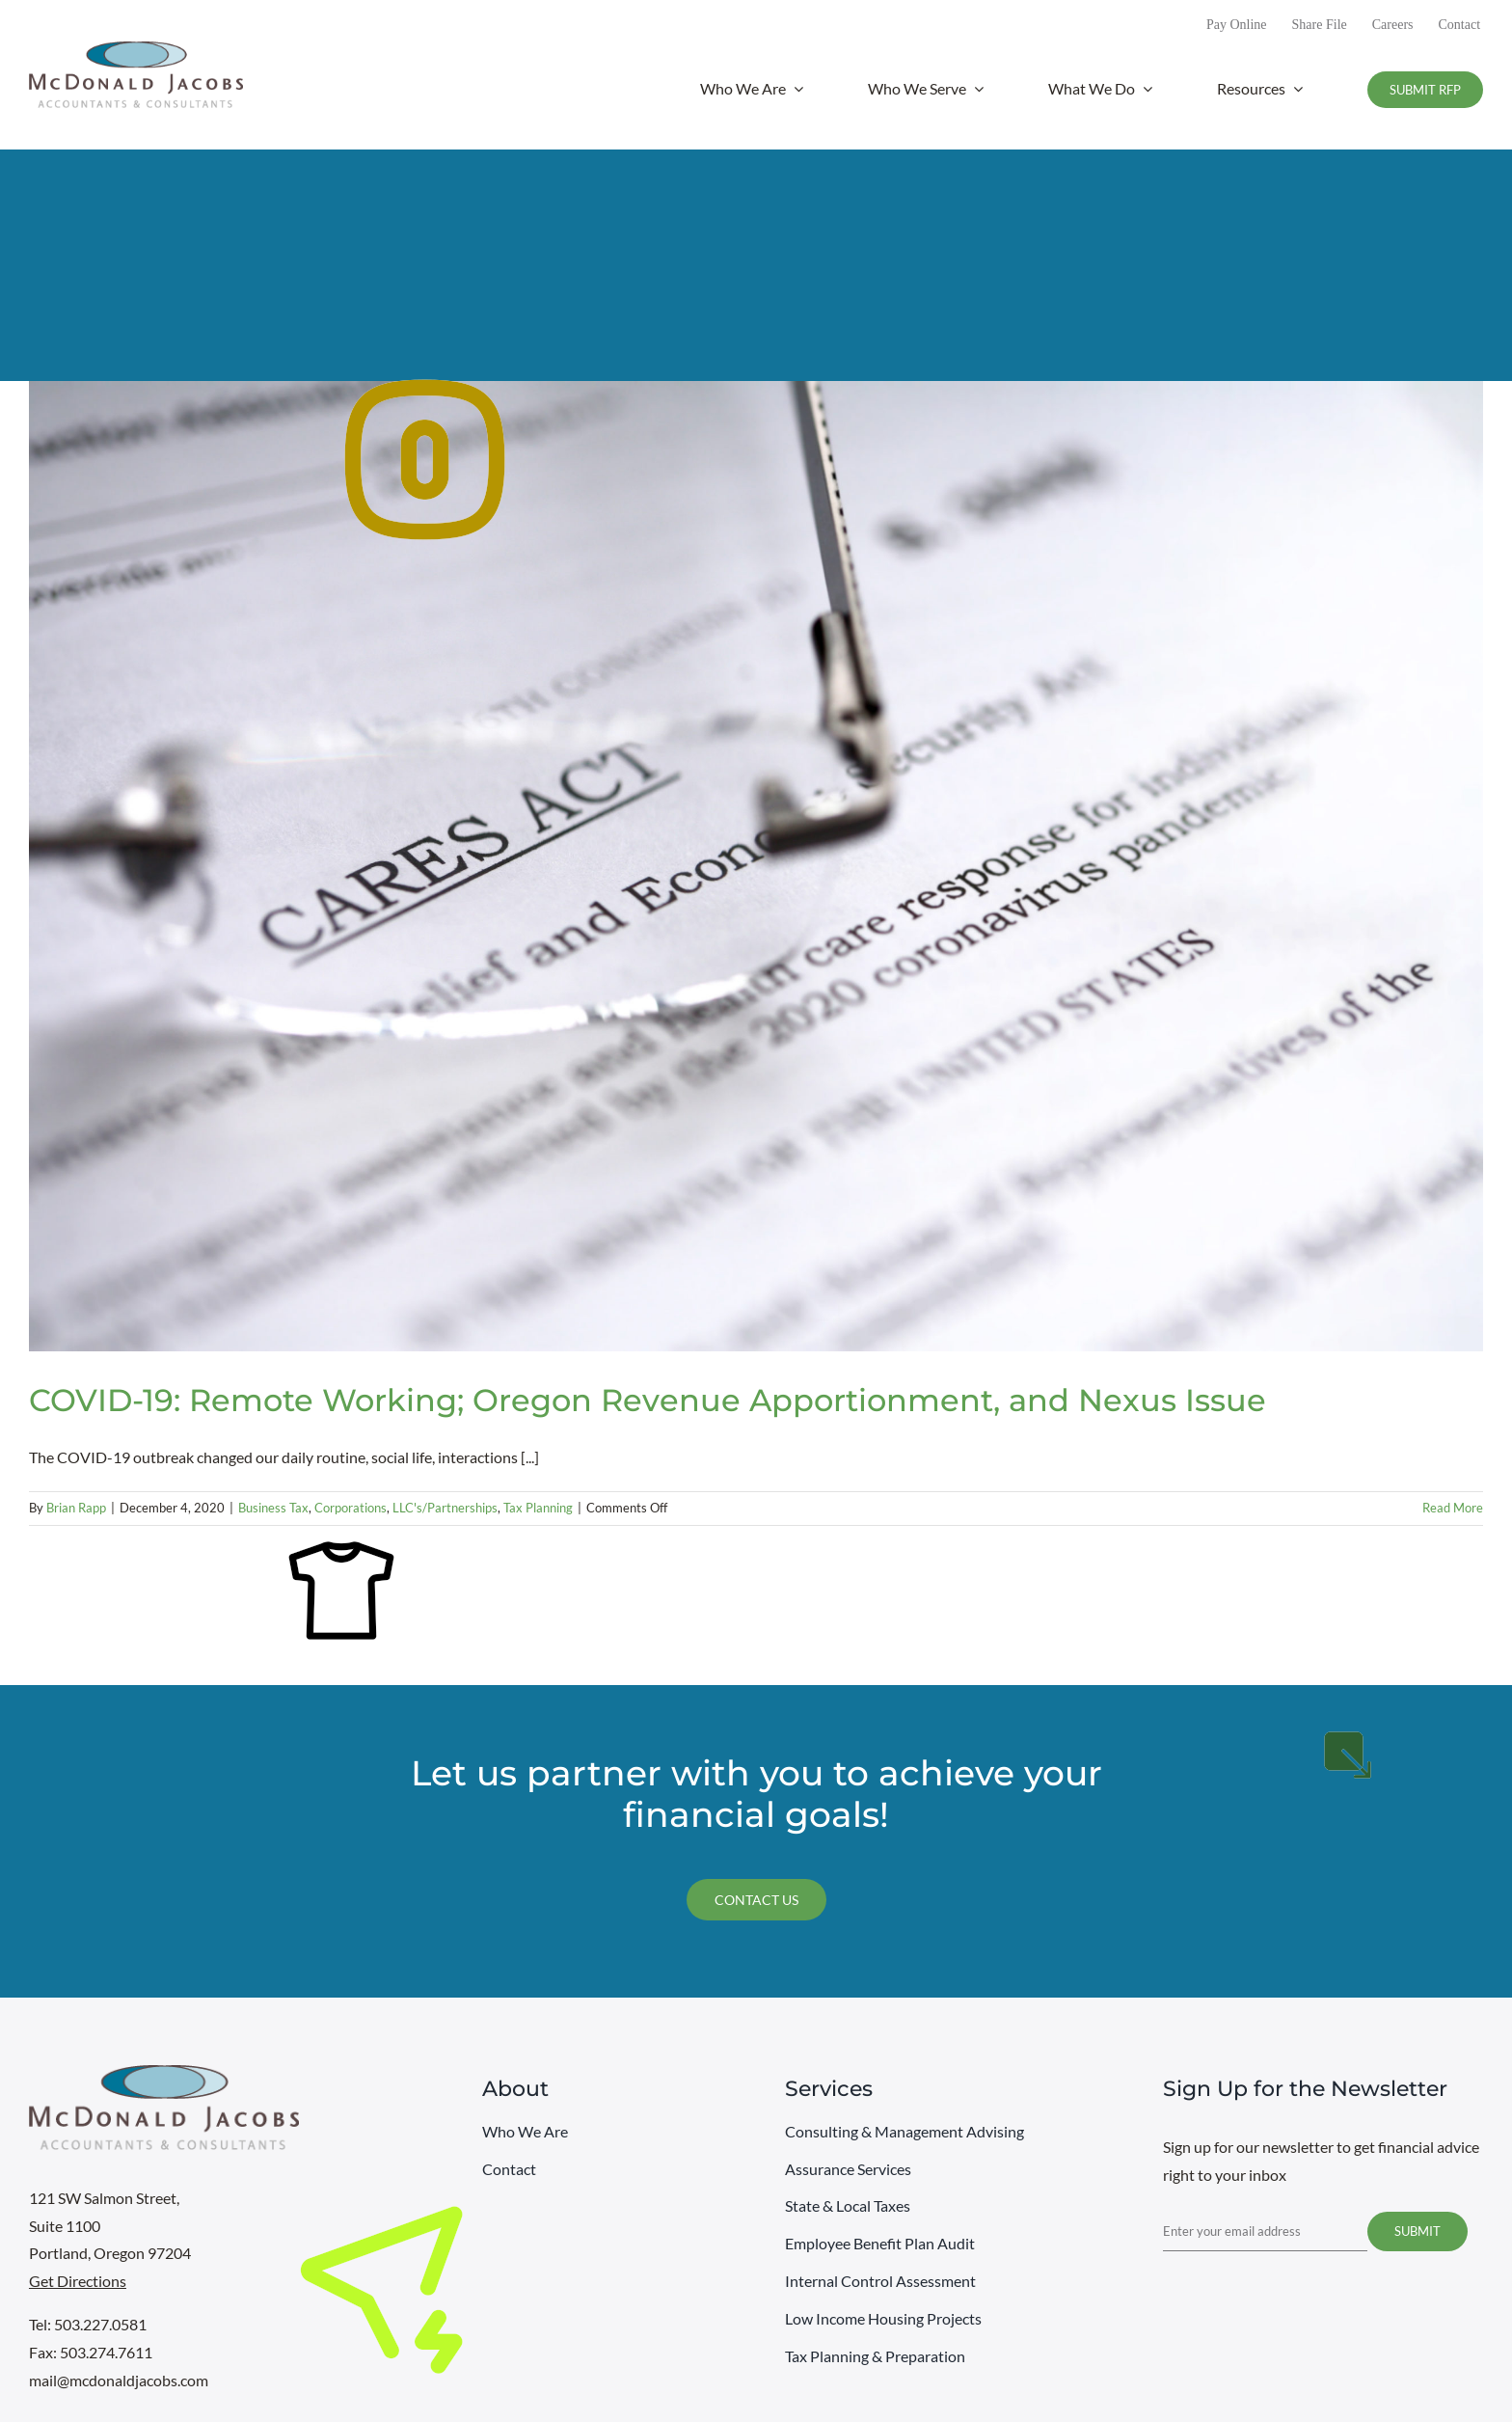  Describe the element at coordinates (341, 1591) in the screenshot. I see `browse clothing or apparel items` at that location.